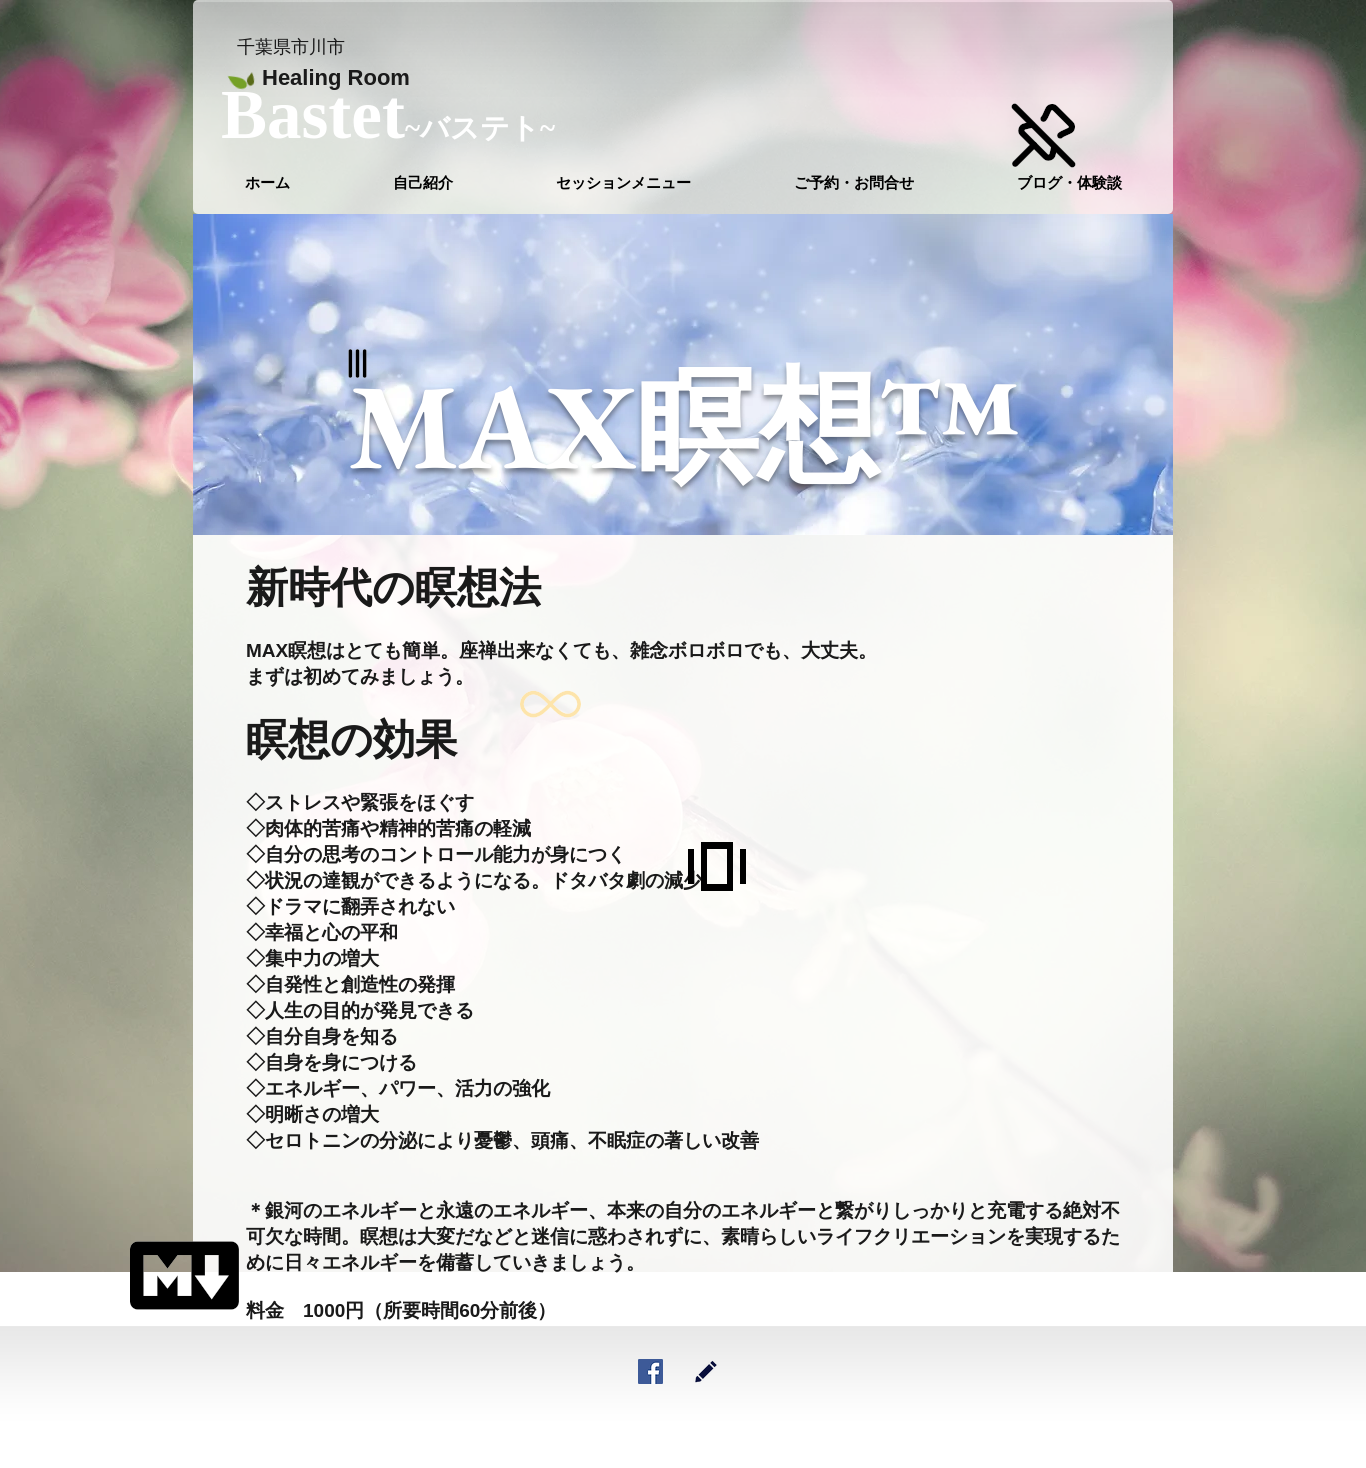 This screenshot has height=1468, width=1366. Describe the element at coordinates (1043, 135) in the screenshot. I see `unpin an item from your saved list` at that location.